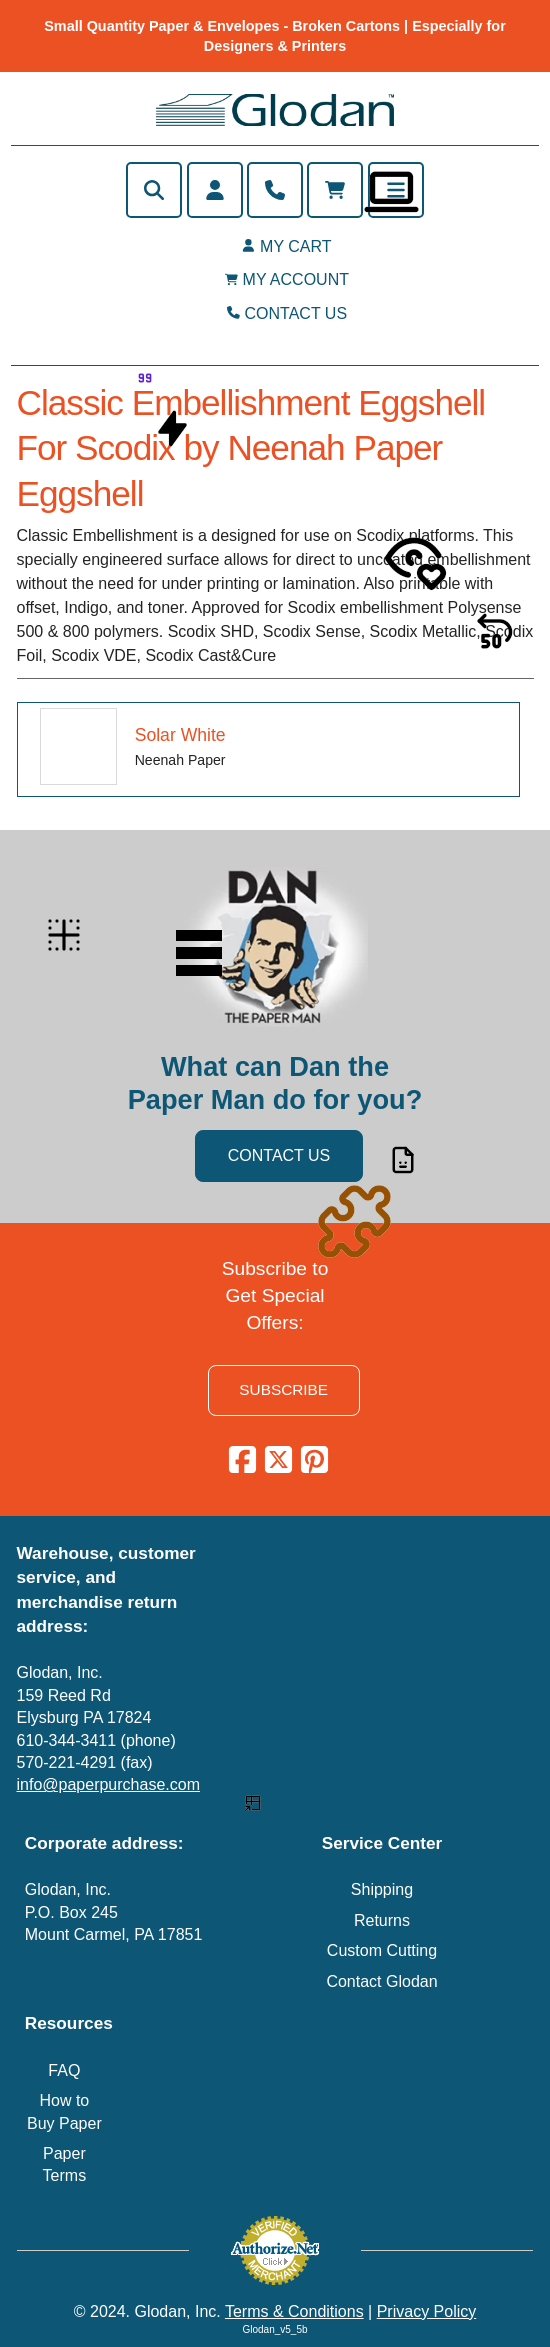 Image resolution: width=550 pixels, height=2347 pixels. Describe the element at coordinates (414, 558) in the screenshot. I see `add to favorites while viewing` at that location.